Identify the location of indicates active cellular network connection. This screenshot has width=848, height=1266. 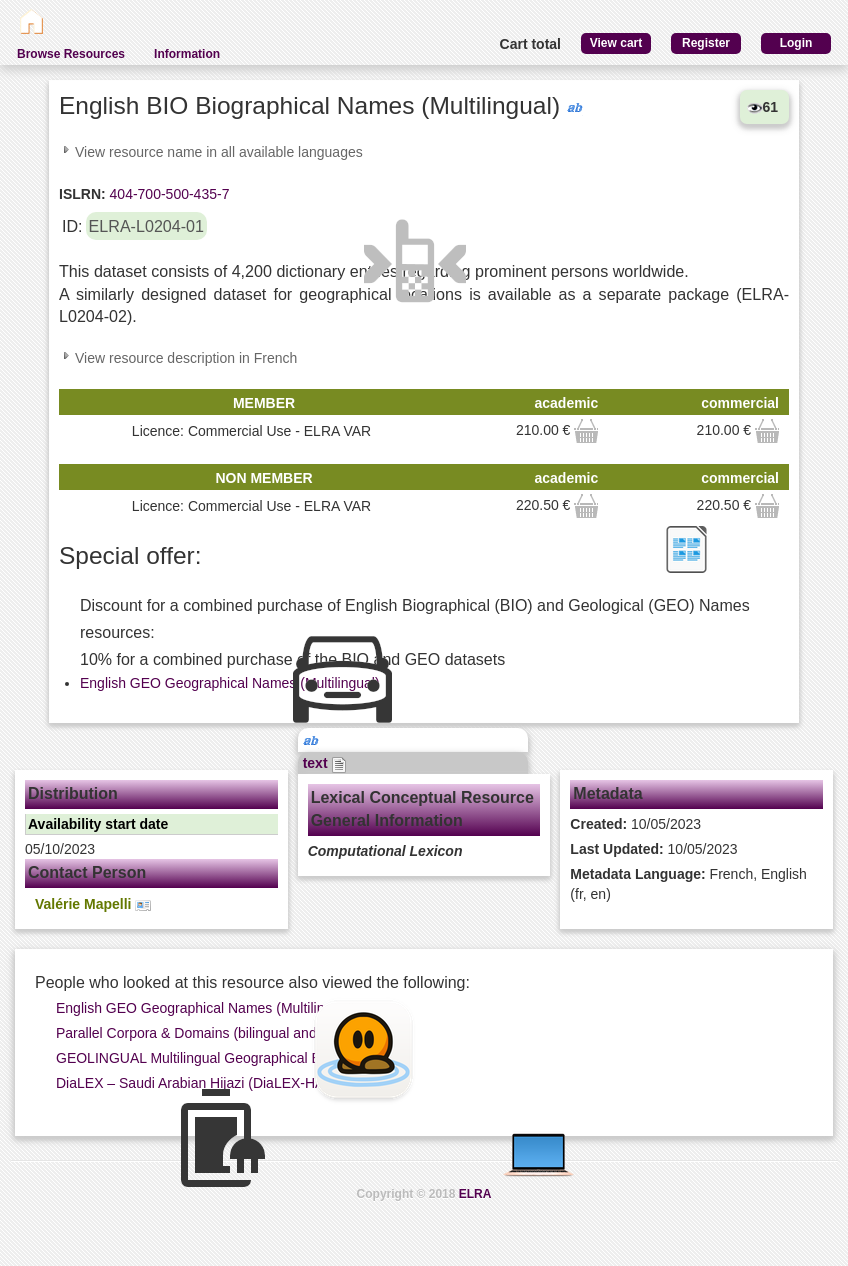
(415, 264).